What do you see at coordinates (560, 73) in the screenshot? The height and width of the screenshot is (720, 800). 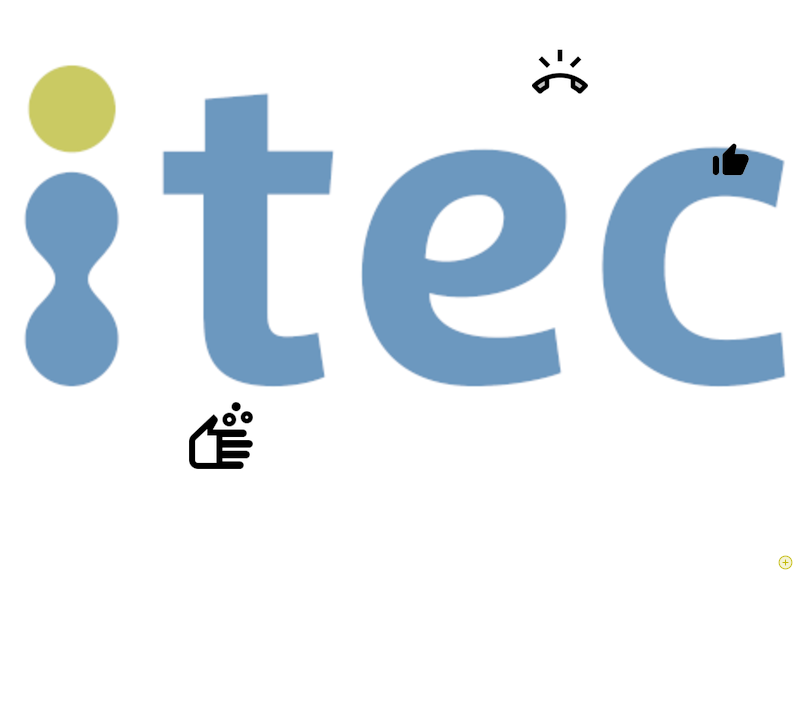 I see `incoming call ringing` at bounding box center [560, 73].